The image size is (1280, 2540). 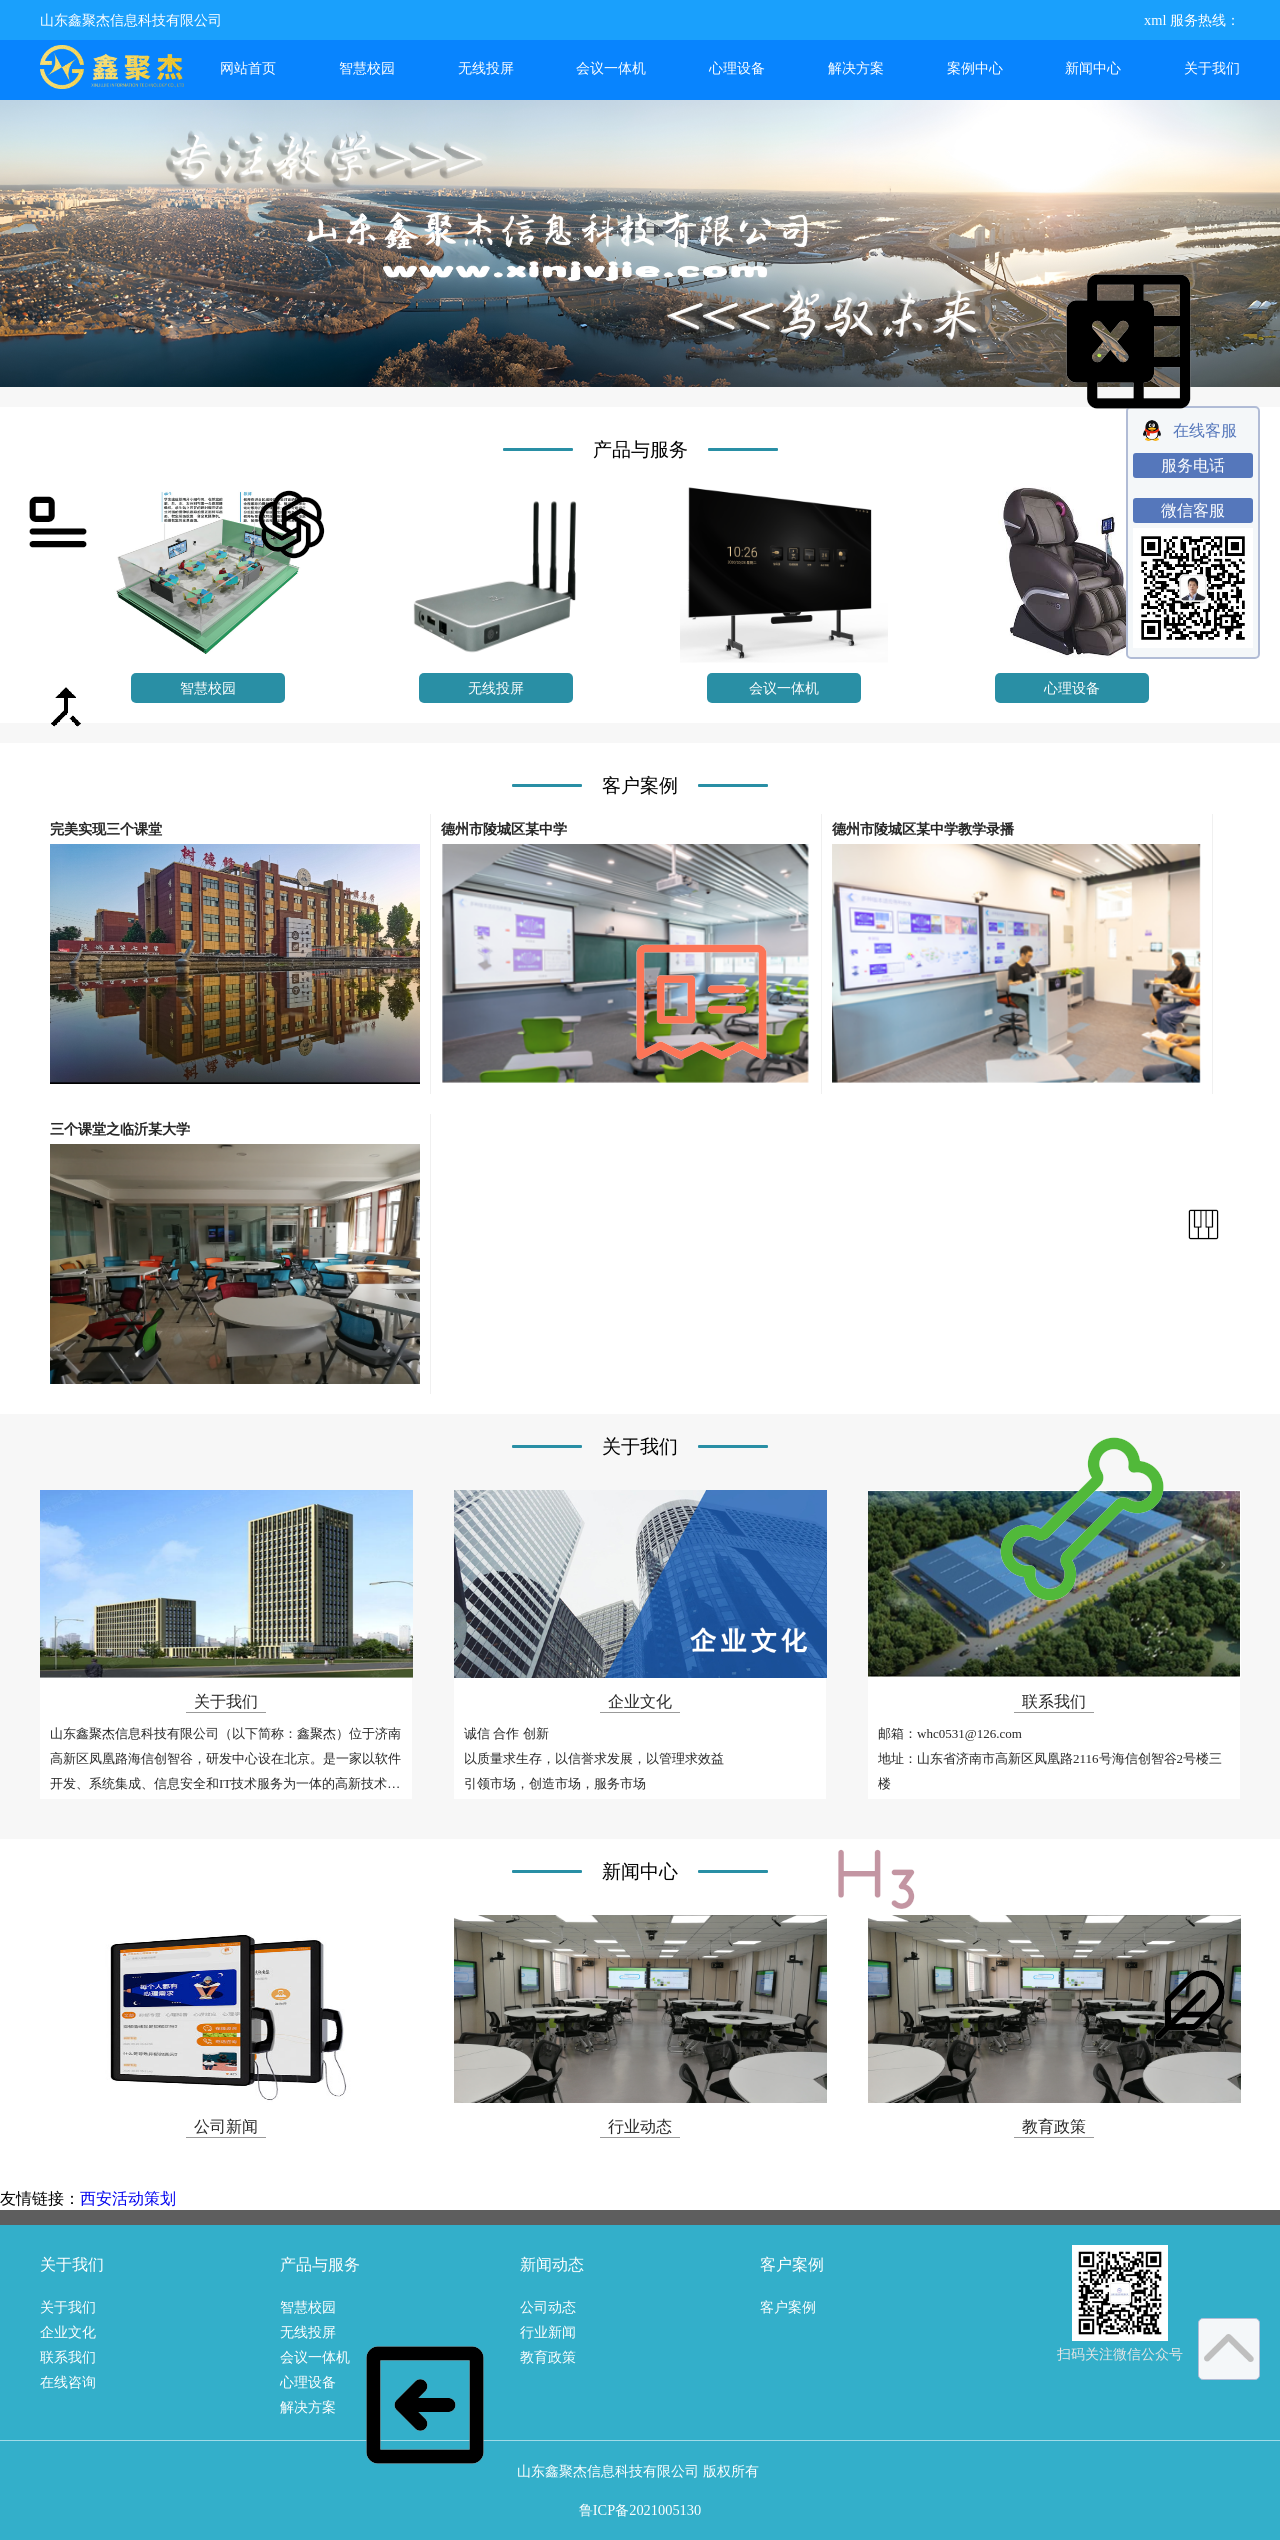 I want to click on go back to the previous screen, so click(x=425, y=2405).